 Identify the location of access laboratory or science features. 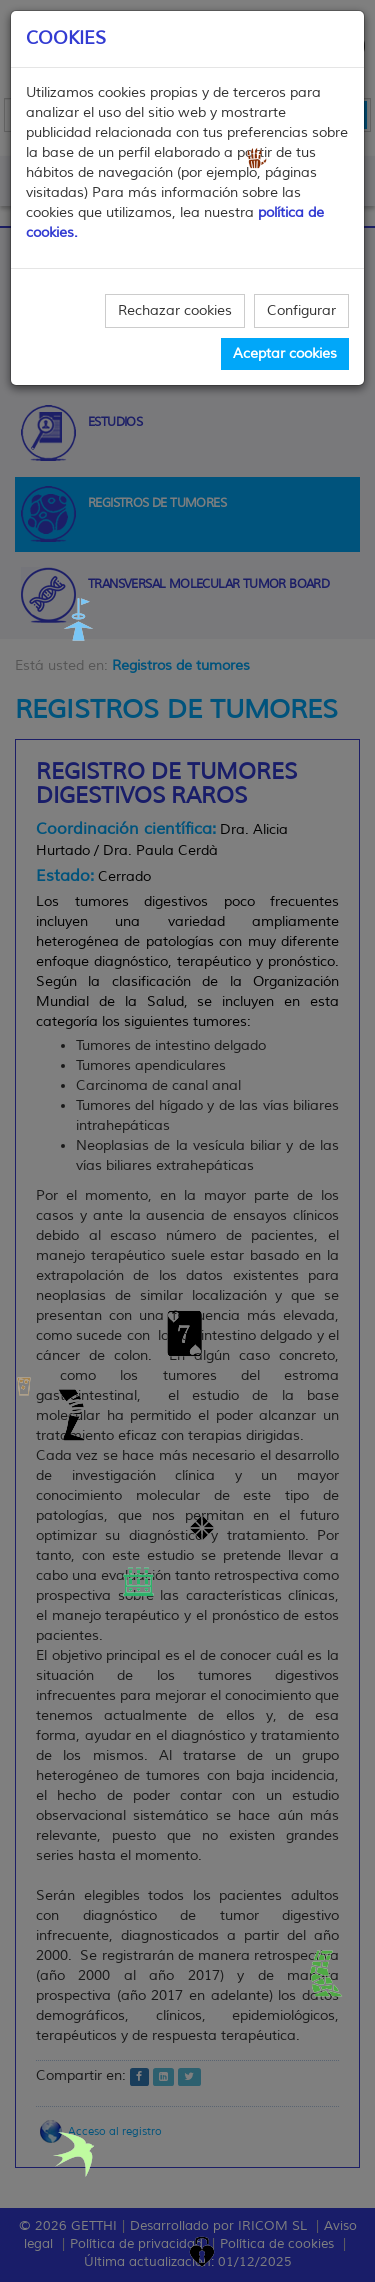
(138, 1581).